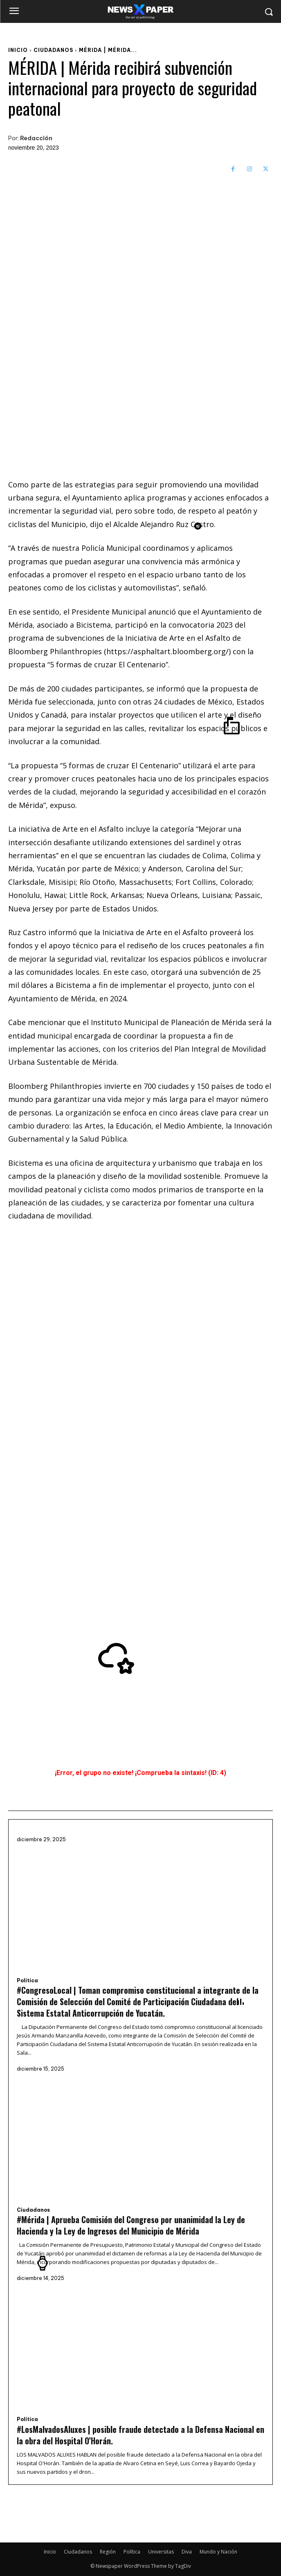 This screenshot has width=281, height=2576. I want to click on mark cloud content as favorite, so click(116, 1656).